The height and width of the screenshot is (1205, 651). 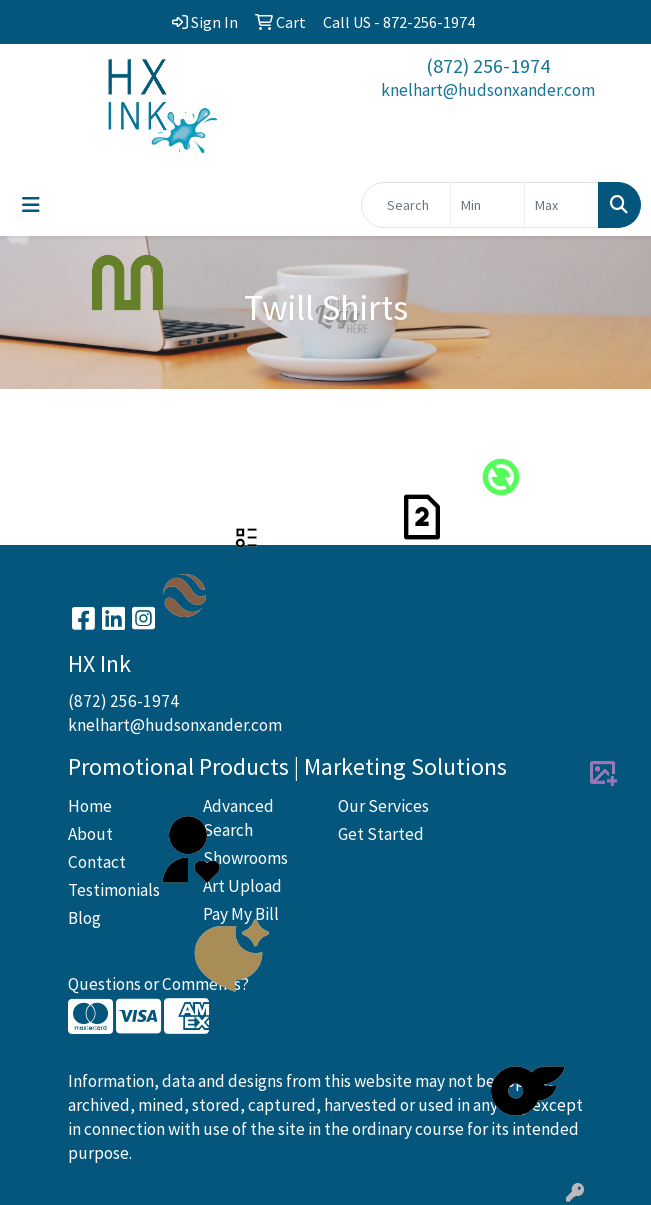 I want to click on view favorite or loved contacts, so click(x=188, y=851).